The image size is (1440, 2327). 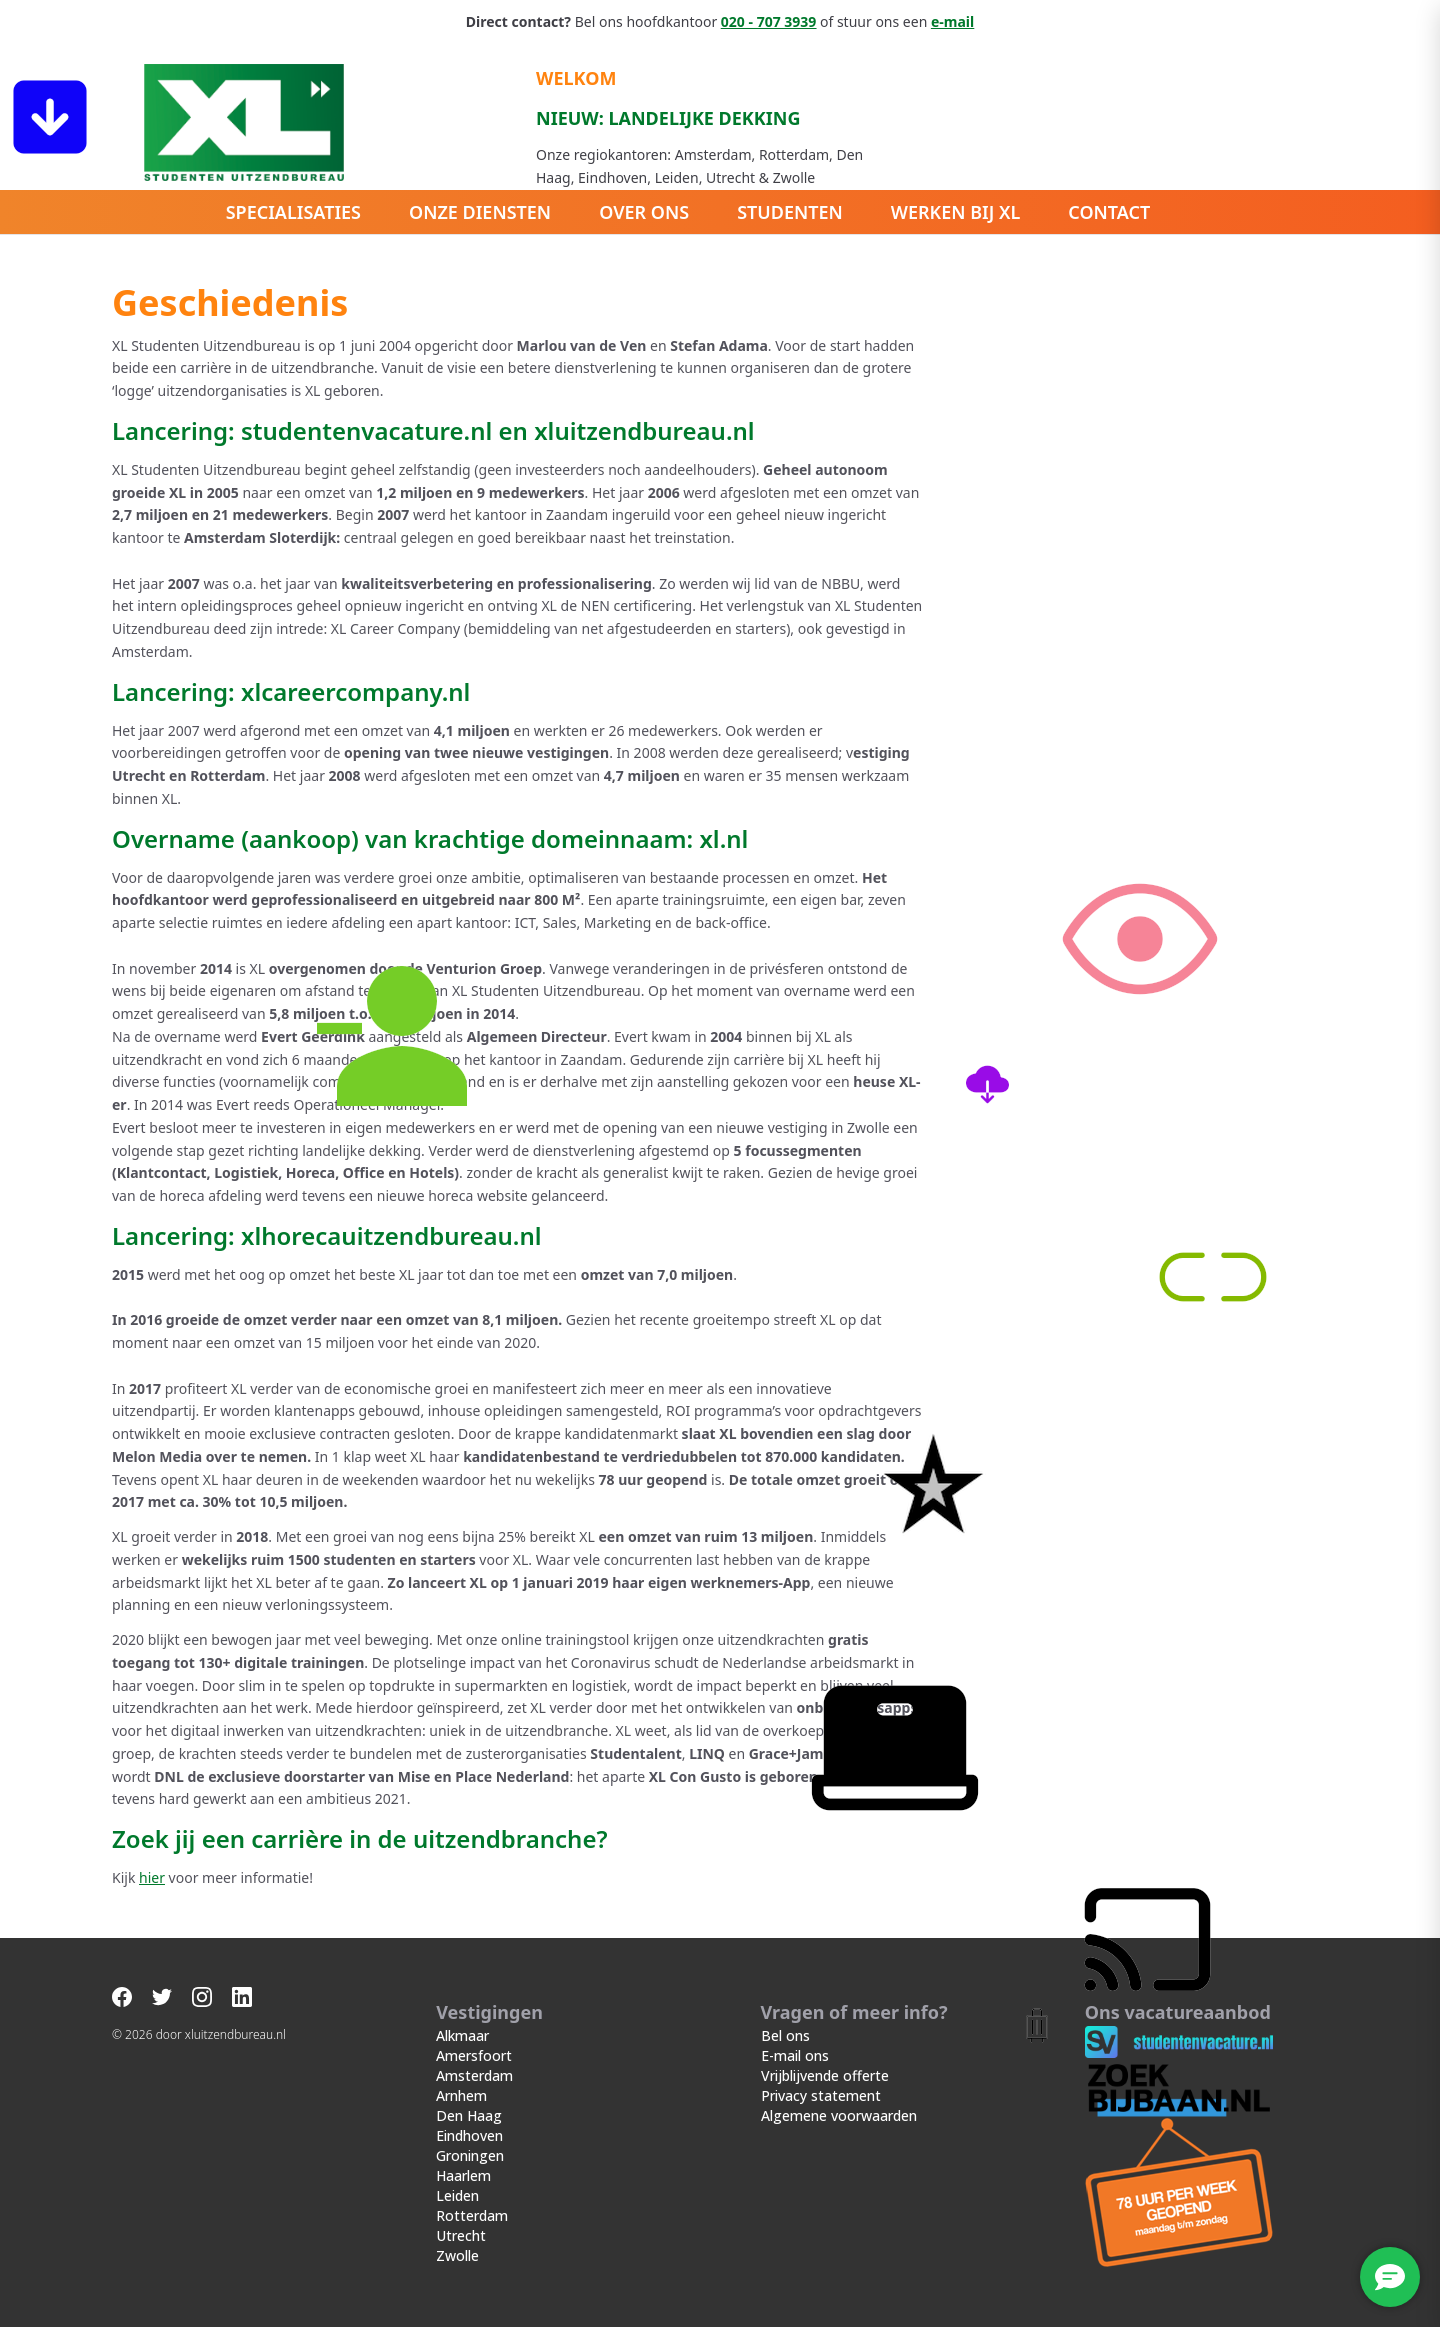 I want to click on download file or content, so click(x=50, y=117).